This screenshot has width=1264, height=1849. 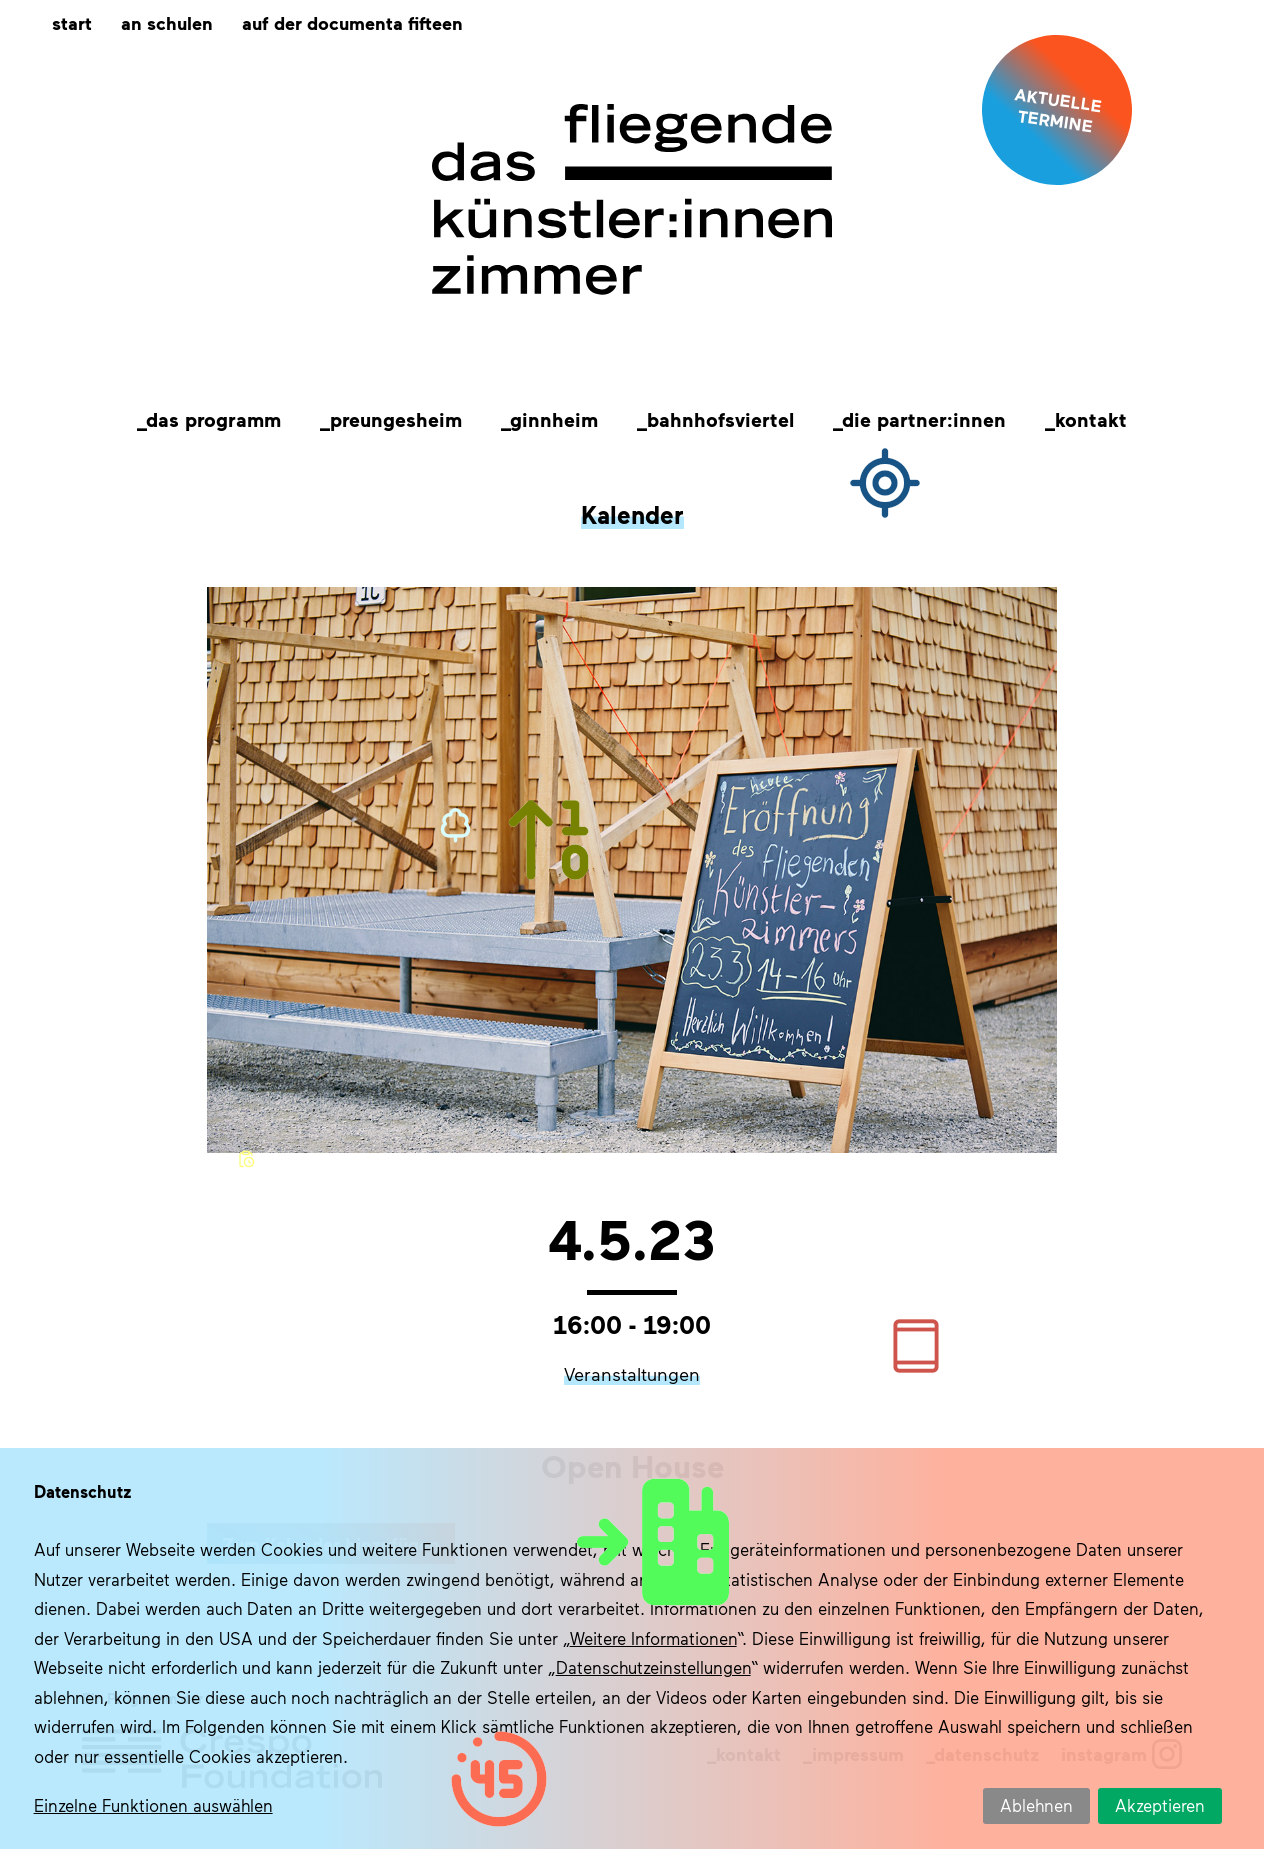 I want to click on view clipboard history, so click(x=246, y=1159).